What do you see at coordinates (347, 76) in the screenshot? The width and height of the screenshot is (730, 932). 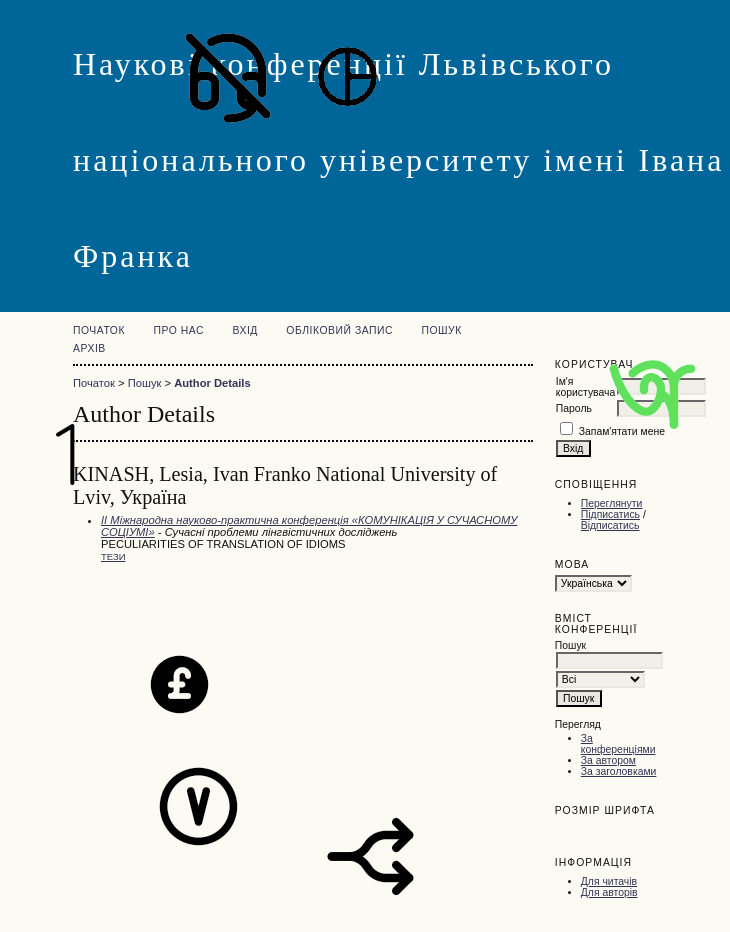 I see `view data breakdown or statistics` at bounding box center [347, 76].